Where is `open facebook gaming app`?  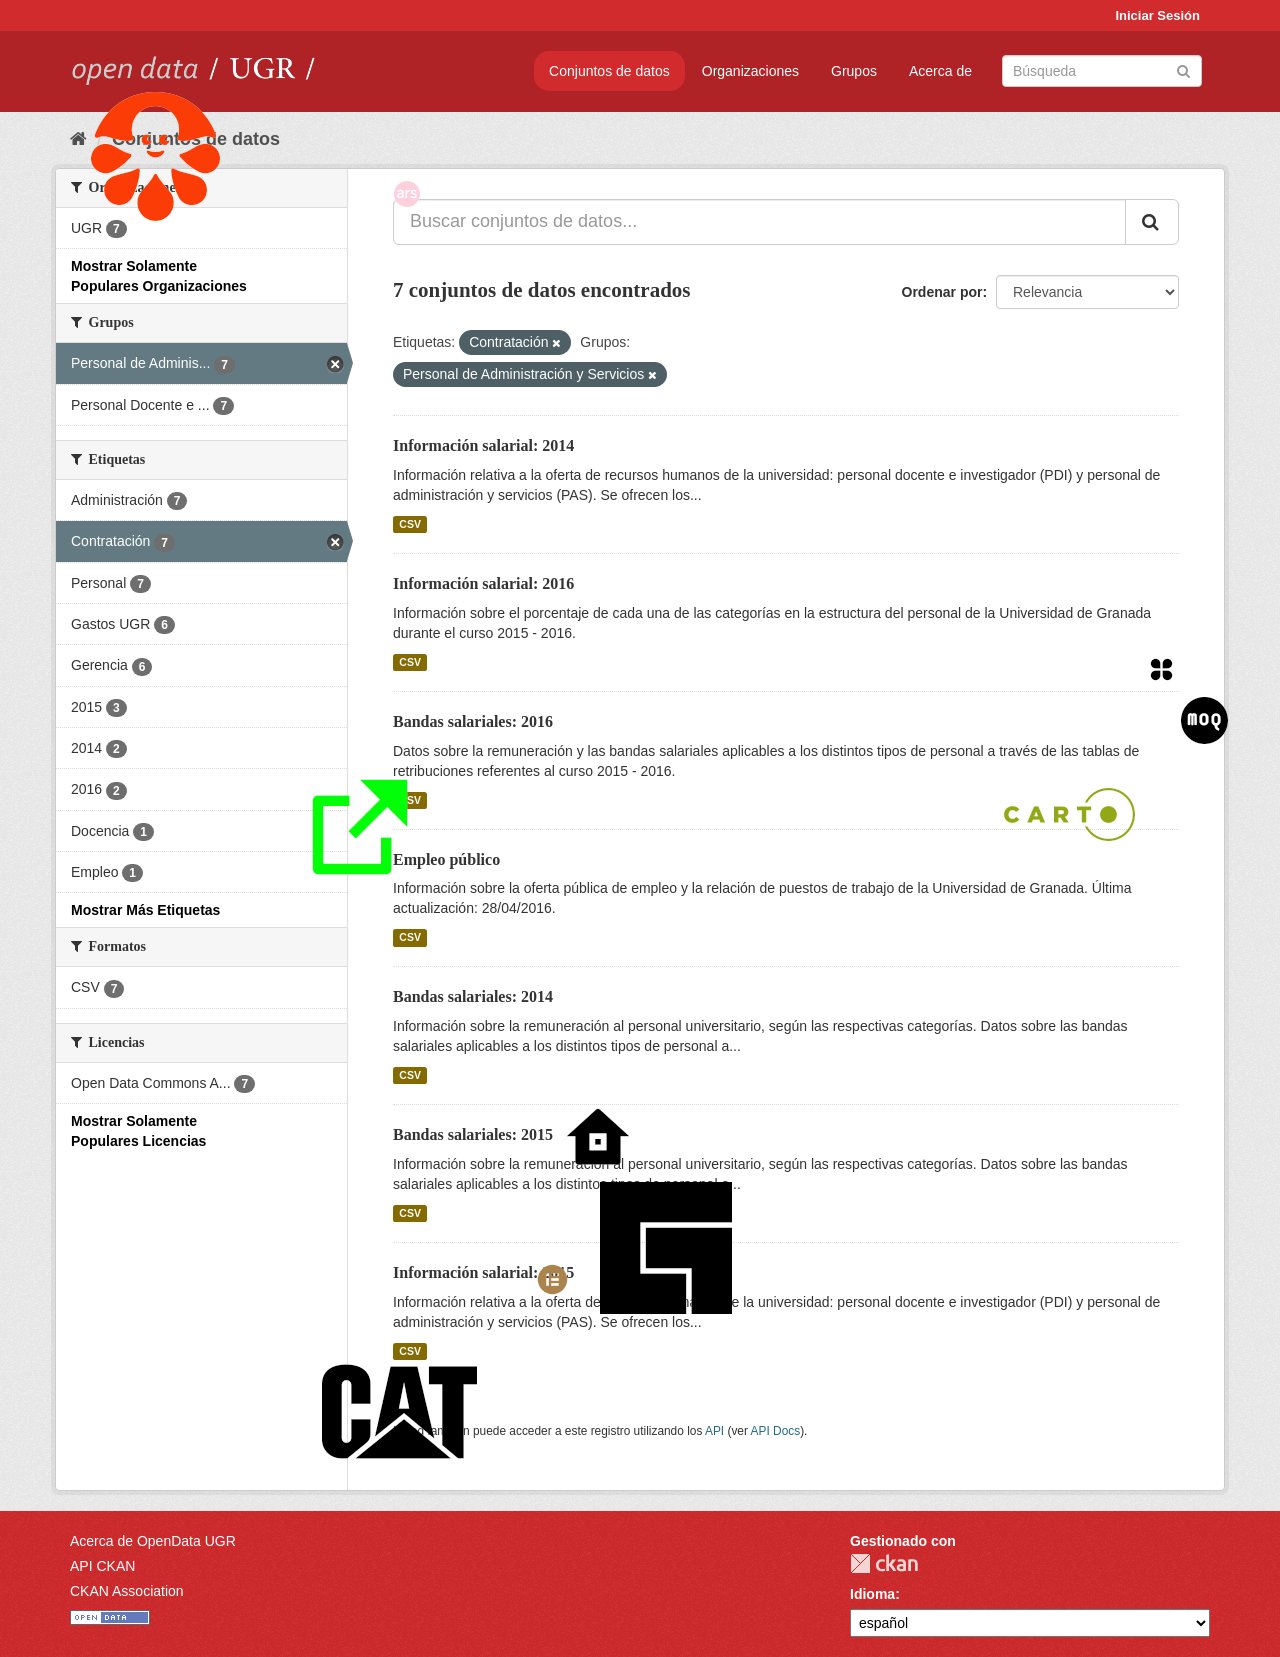
open facebook gaming app is located at coordinates (666, 1248).